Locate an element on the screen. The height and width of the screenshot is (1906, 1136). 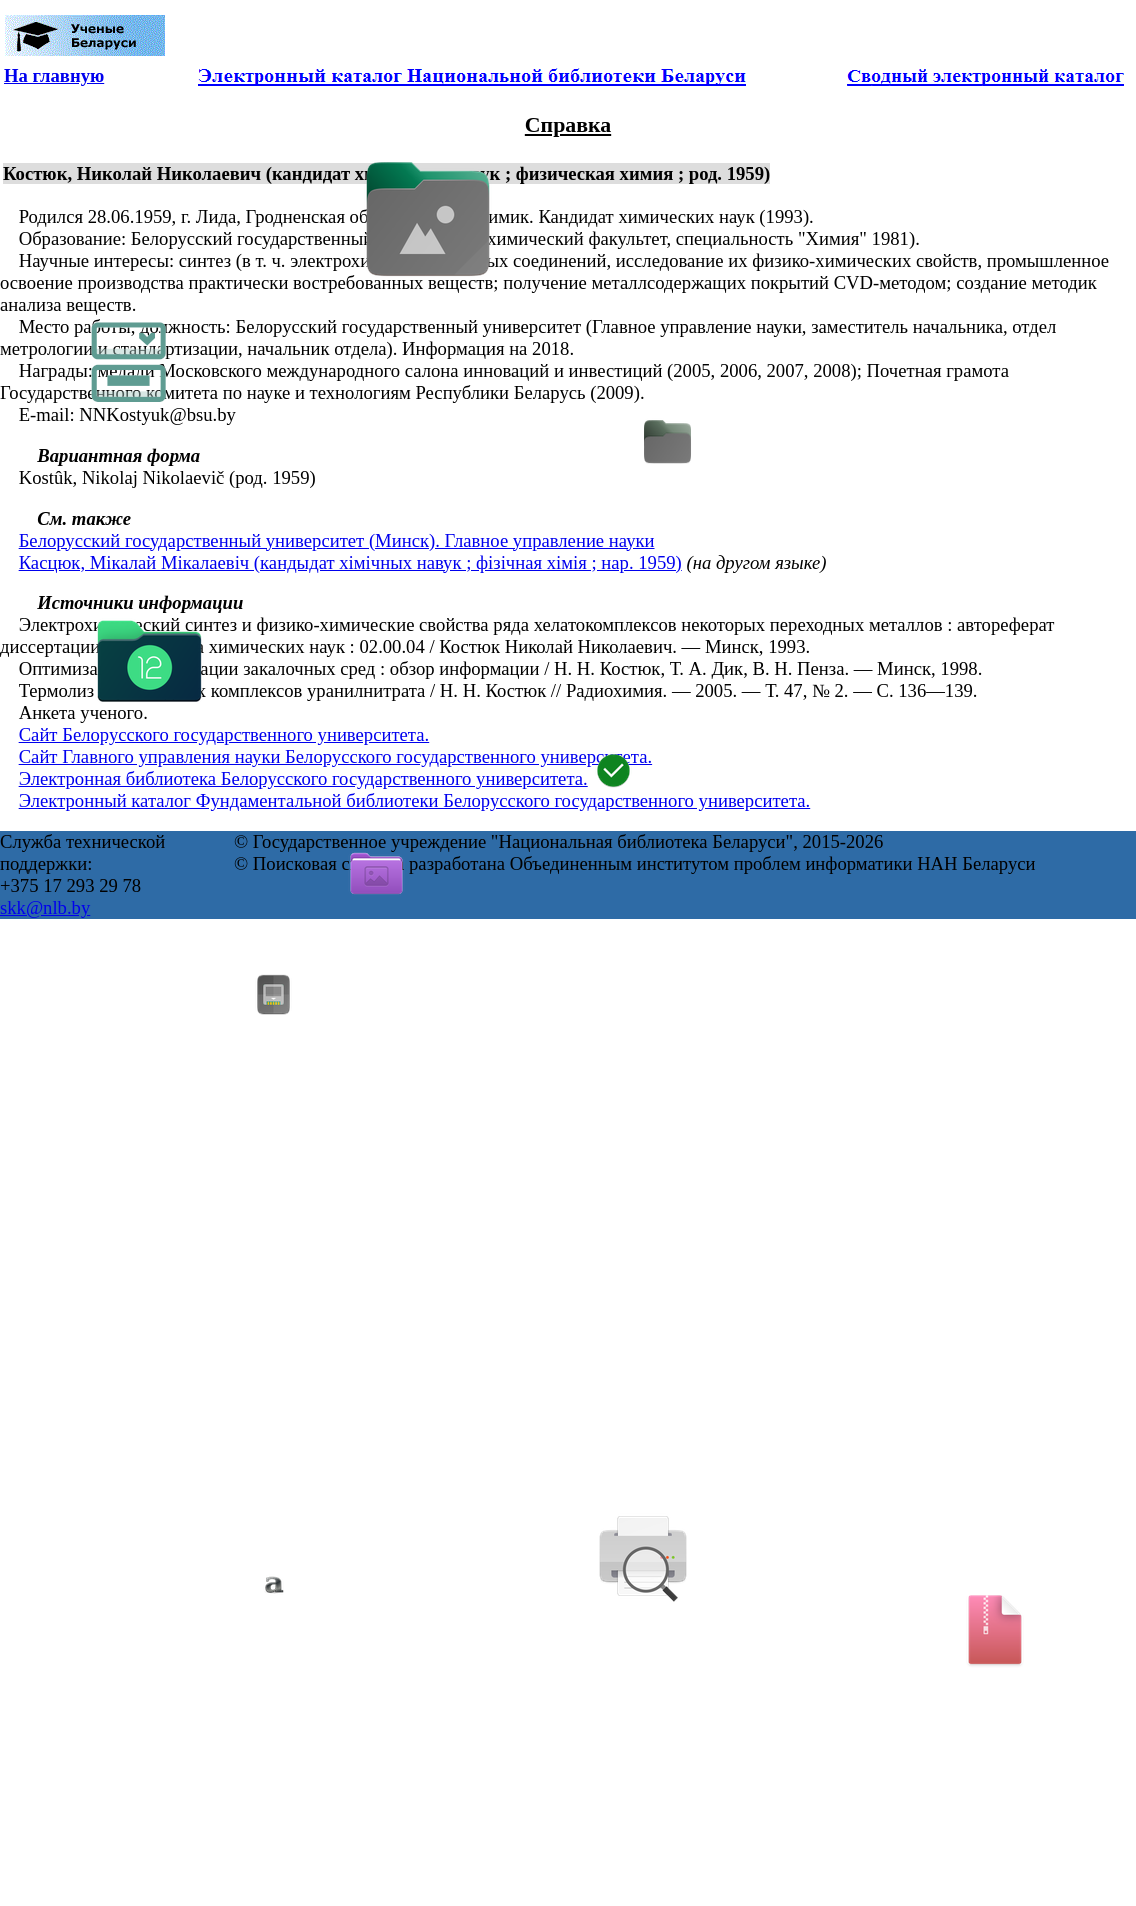
preview document before printing is located at coordinates (643, 1556).